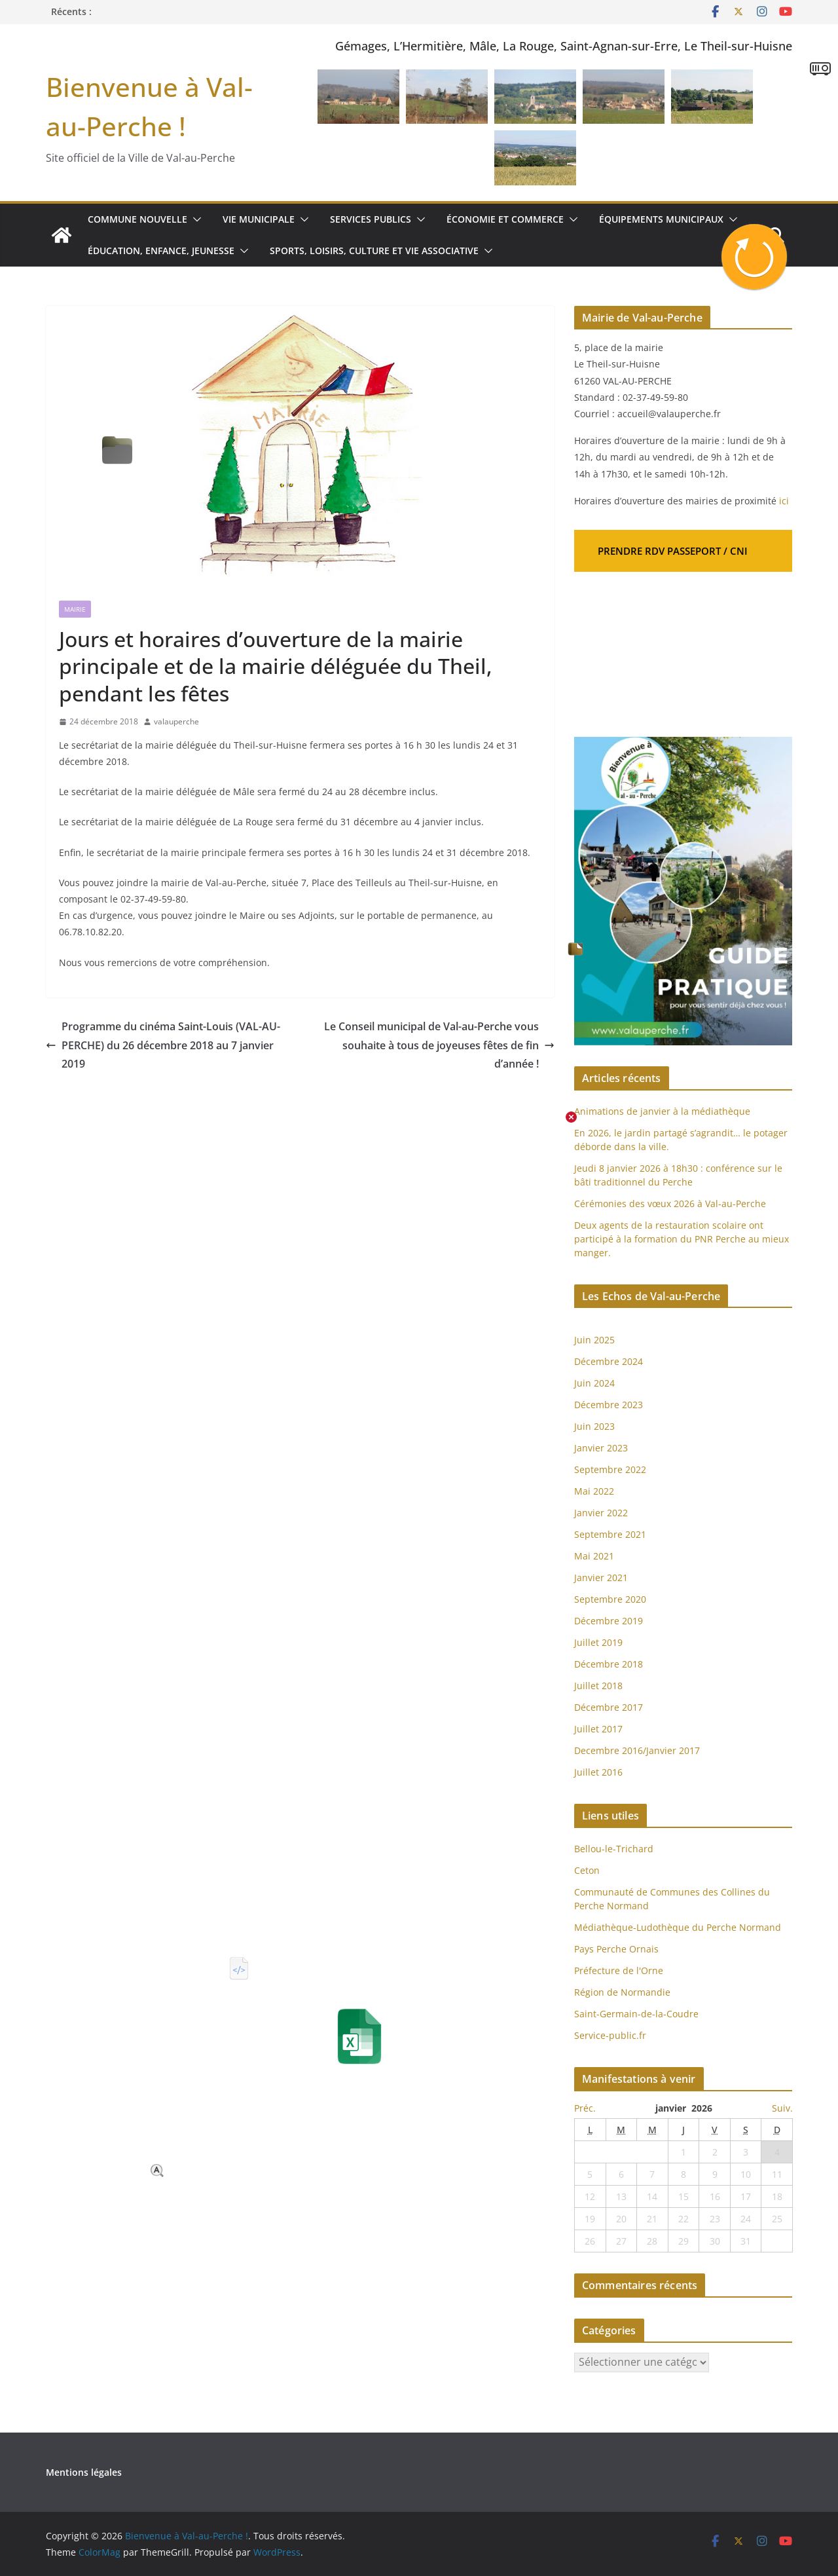 The height and width of the screenshot is (2576, 838). What do you see at coordinates (754, 257) in the screenshot?
I see `restart the system` at bounding box center [754, 257].